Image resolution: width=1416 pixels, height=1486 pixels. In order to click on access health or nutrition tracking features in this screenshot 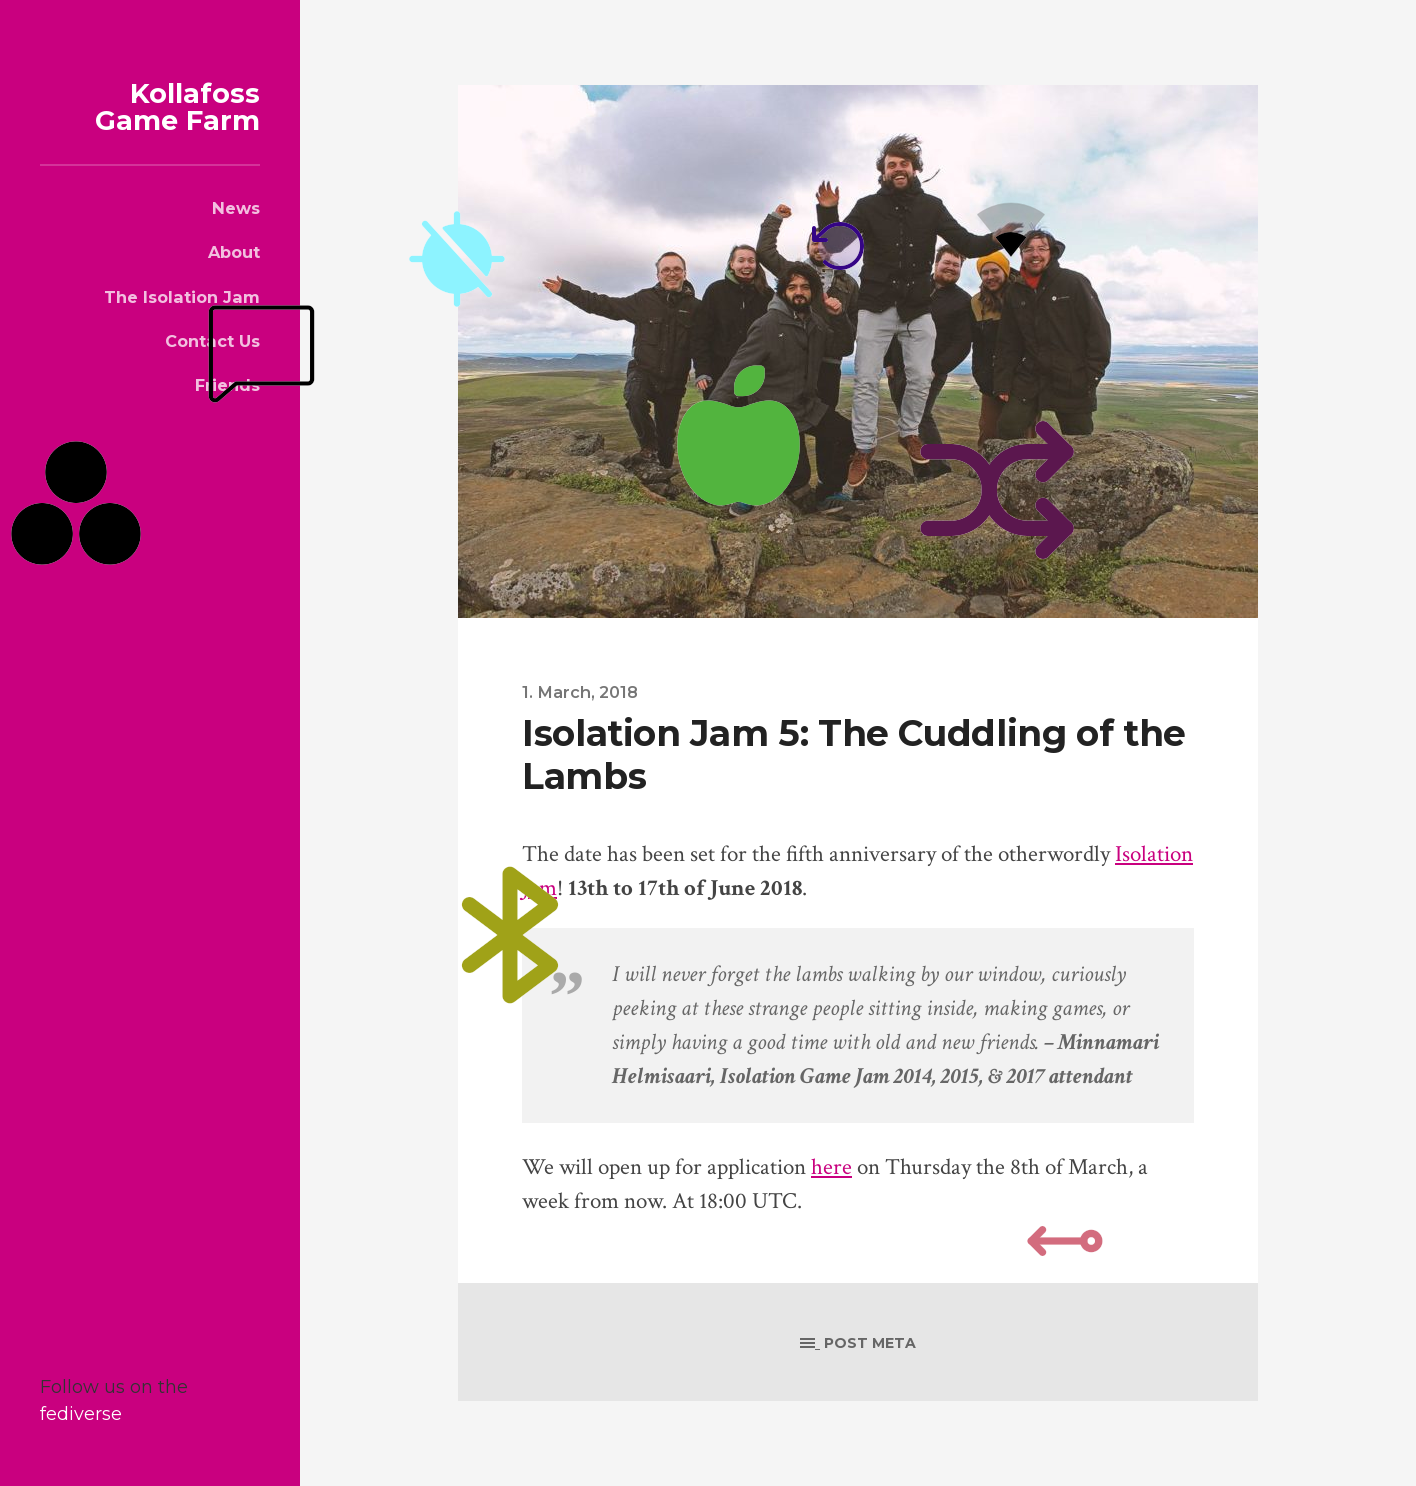, I will do `click(738, 435)`.